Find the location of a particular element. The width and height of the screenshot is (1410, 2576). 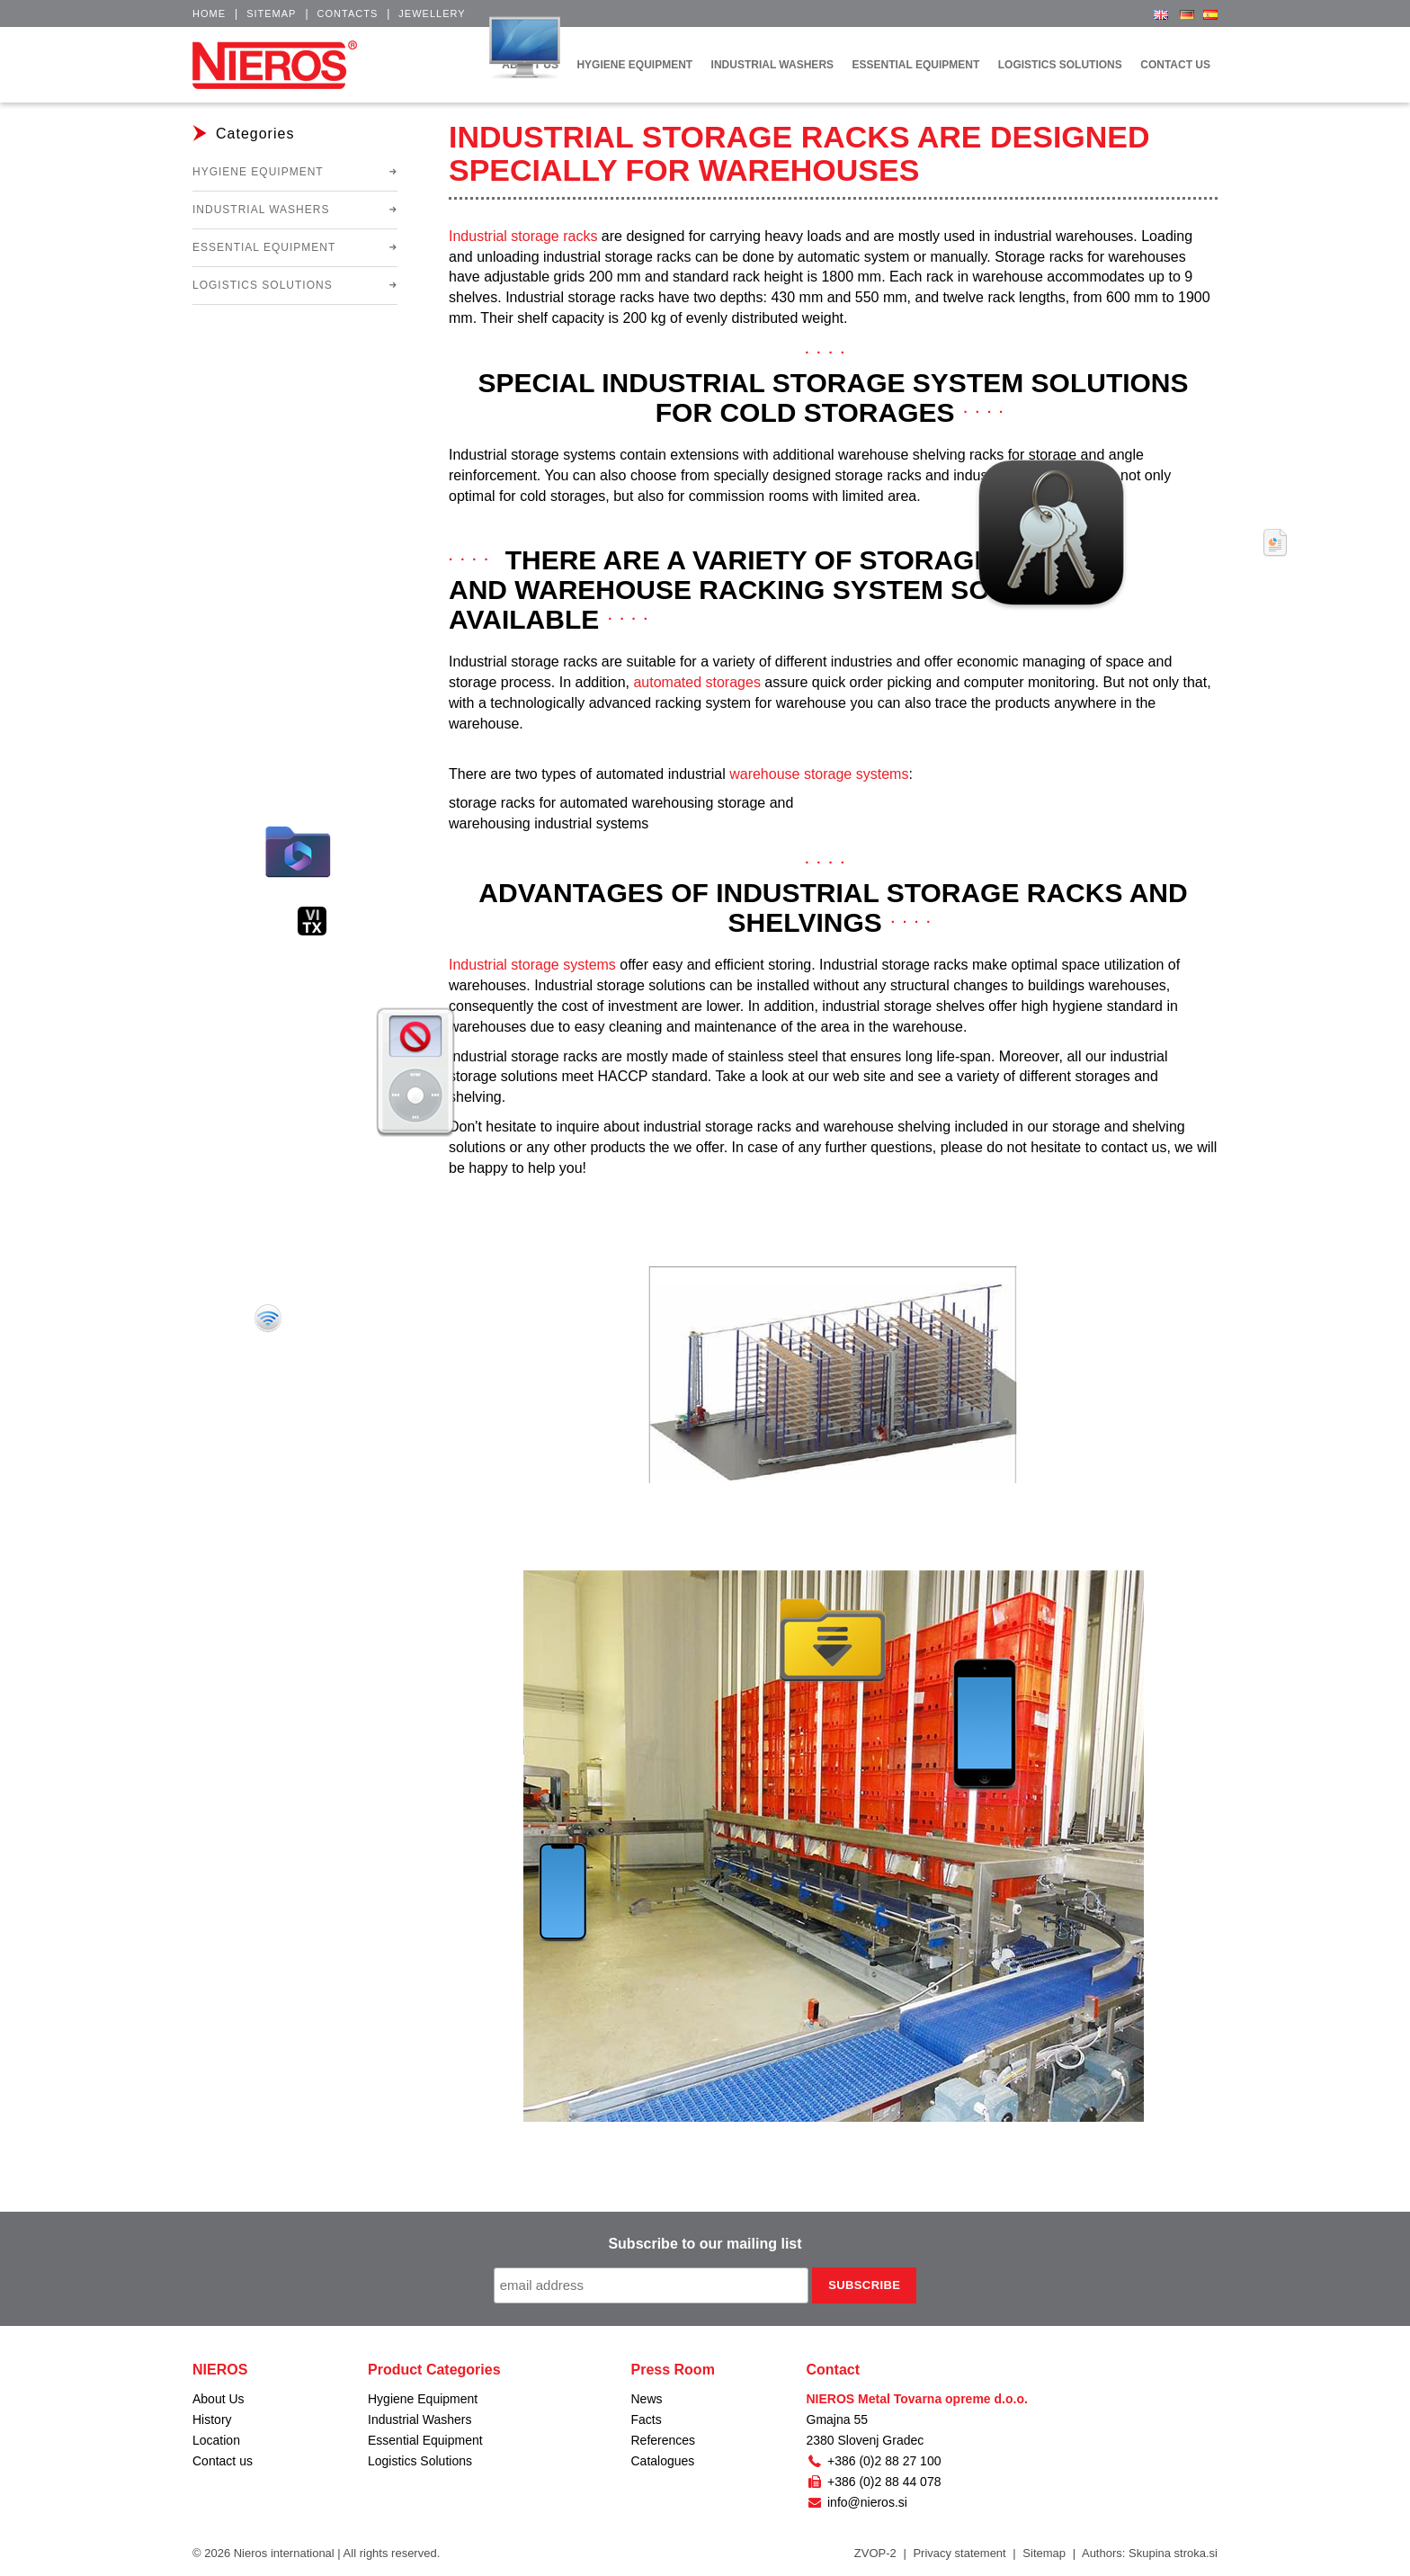

open your getgo download manager folder is located at coordinates (832, 1642).